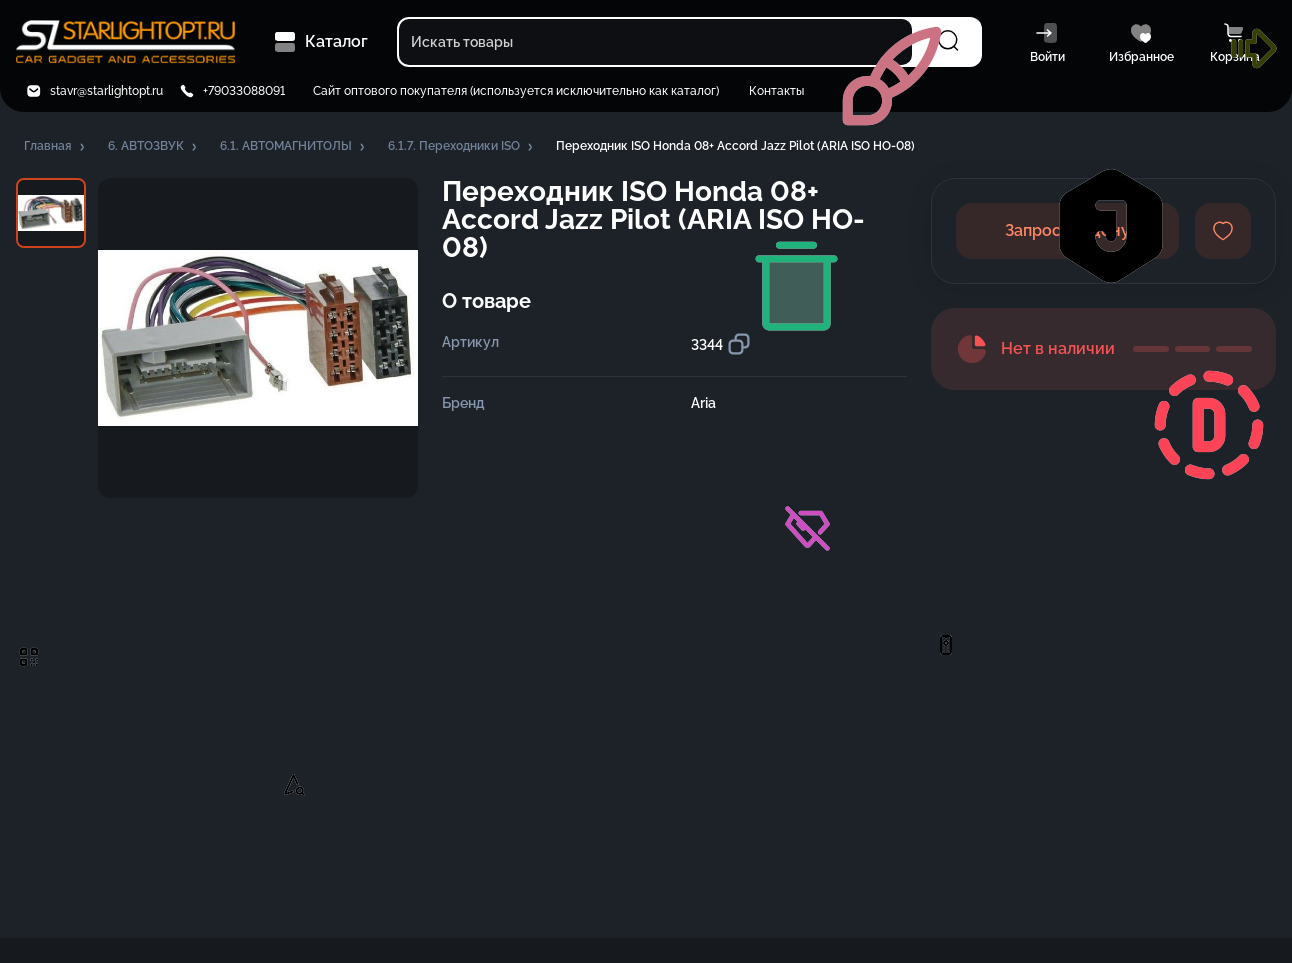  What do you see at coordinates (1254, 48) in the screenshot?
I see `skip forward or advance to next item` at bounding box center [1254, 48].